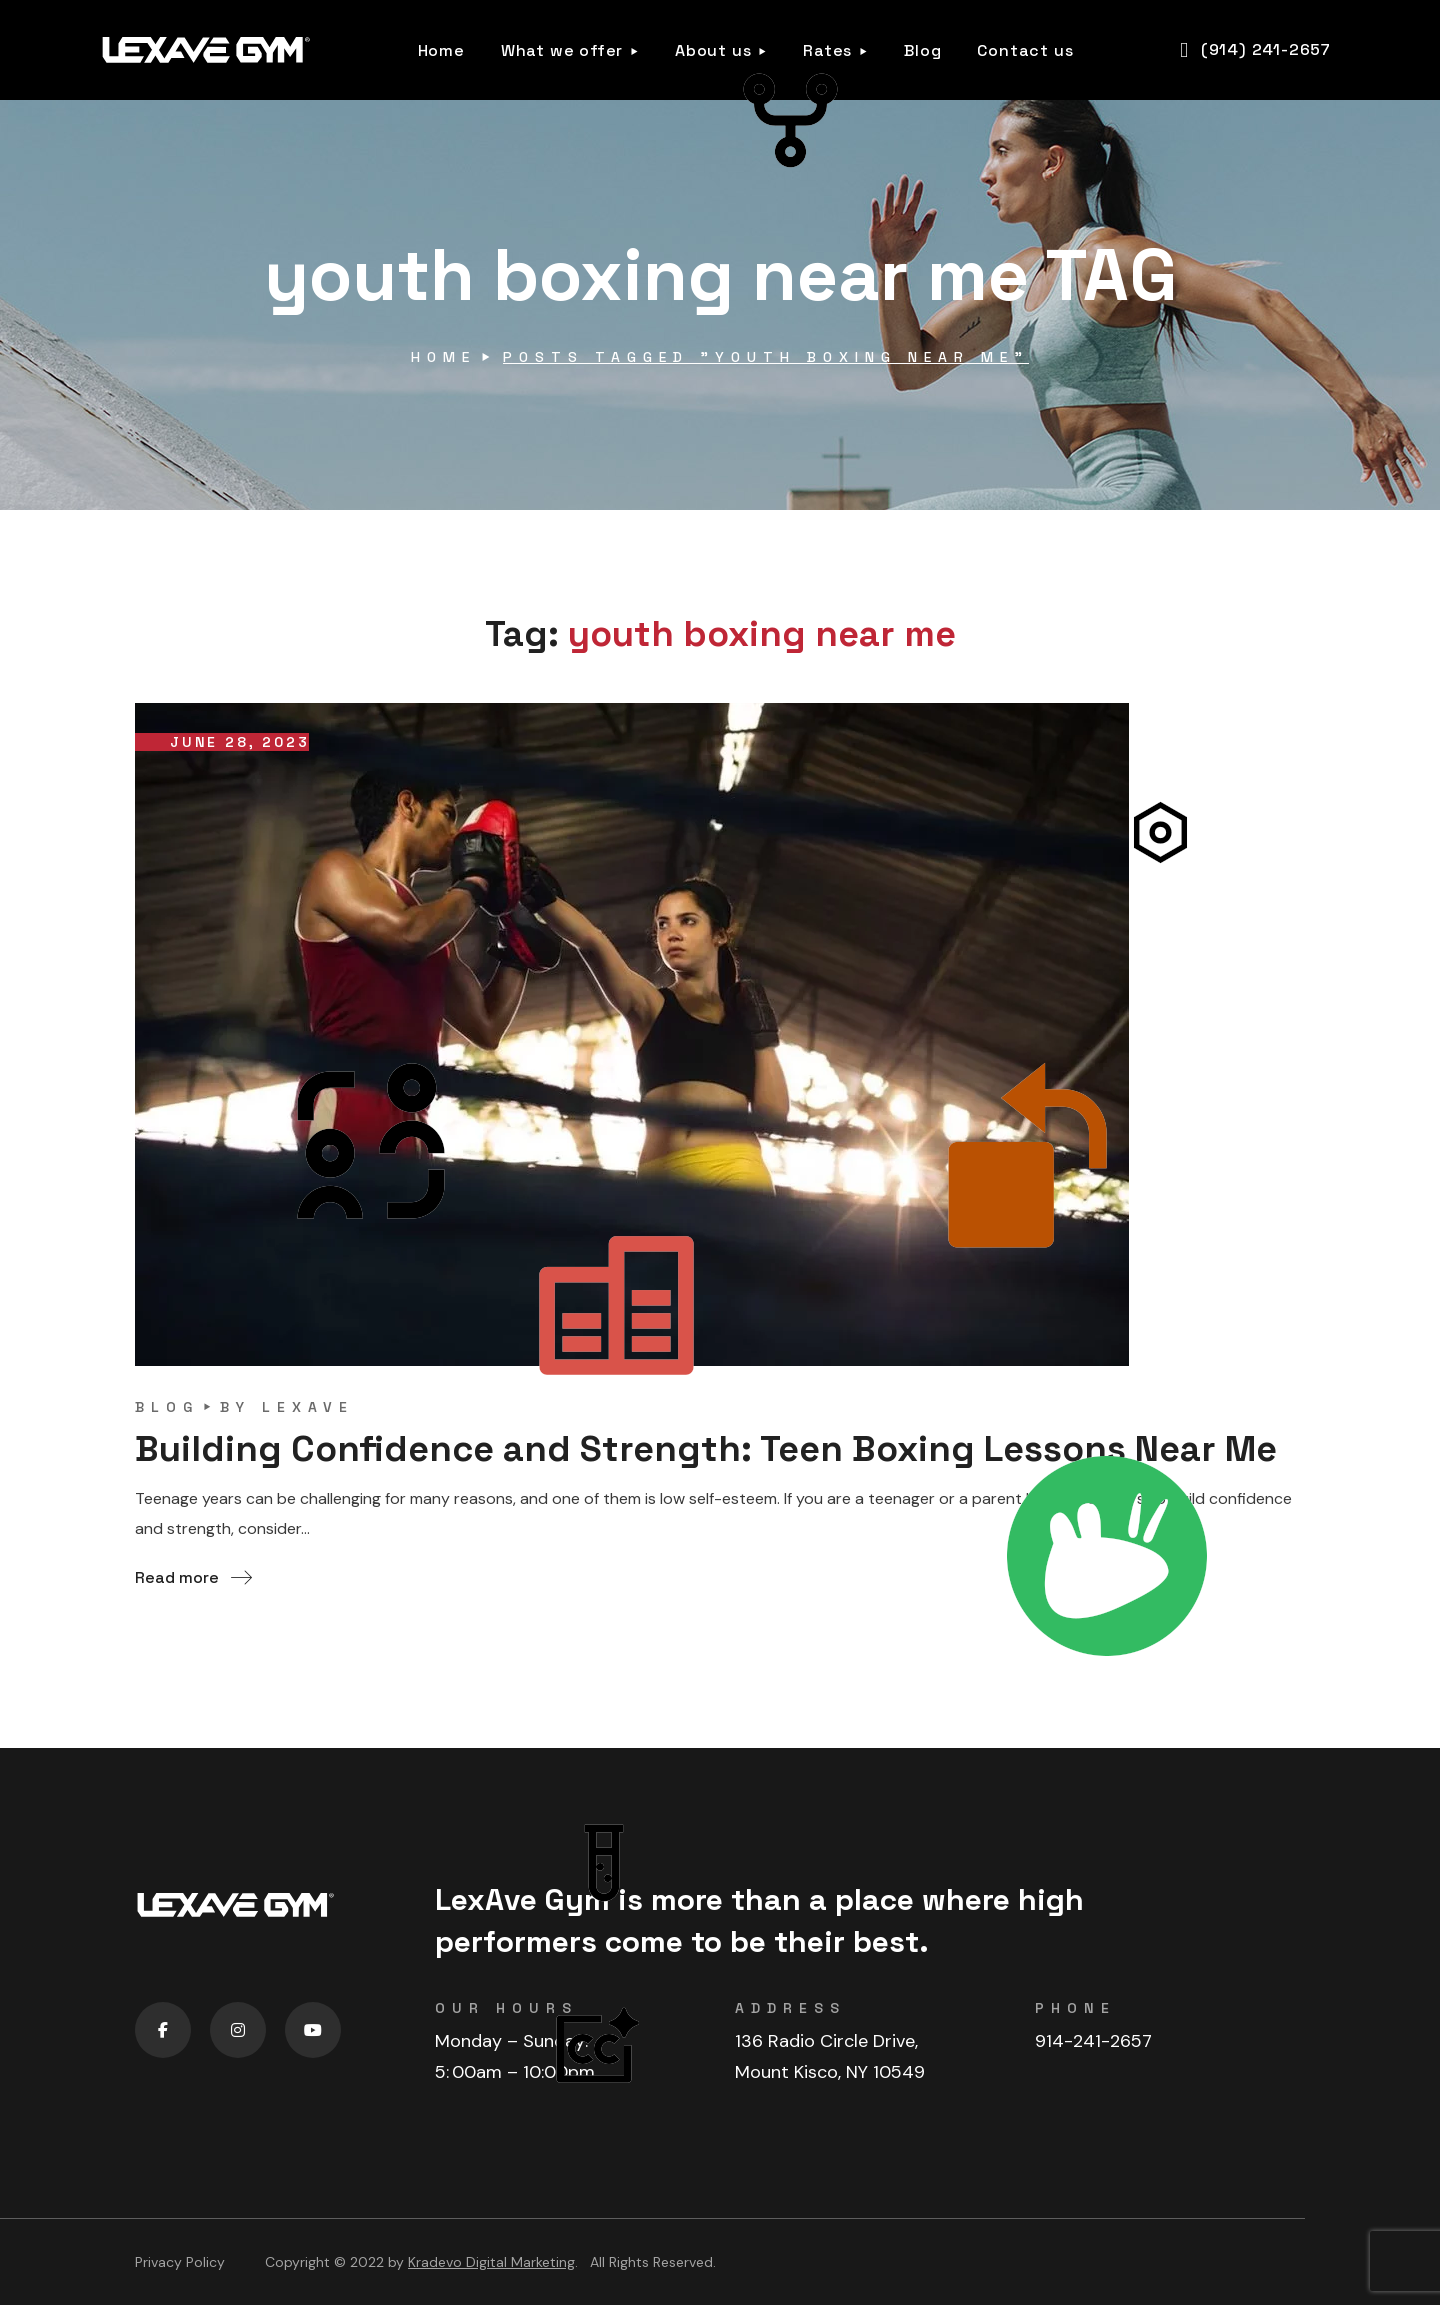 The width and height of the screenshot is (1440, 2305). What do you see at coordinates (371, 1145) in the screenshot?
I see `peer-to-peer connection or transfer` at bounding box center [371, 1145].